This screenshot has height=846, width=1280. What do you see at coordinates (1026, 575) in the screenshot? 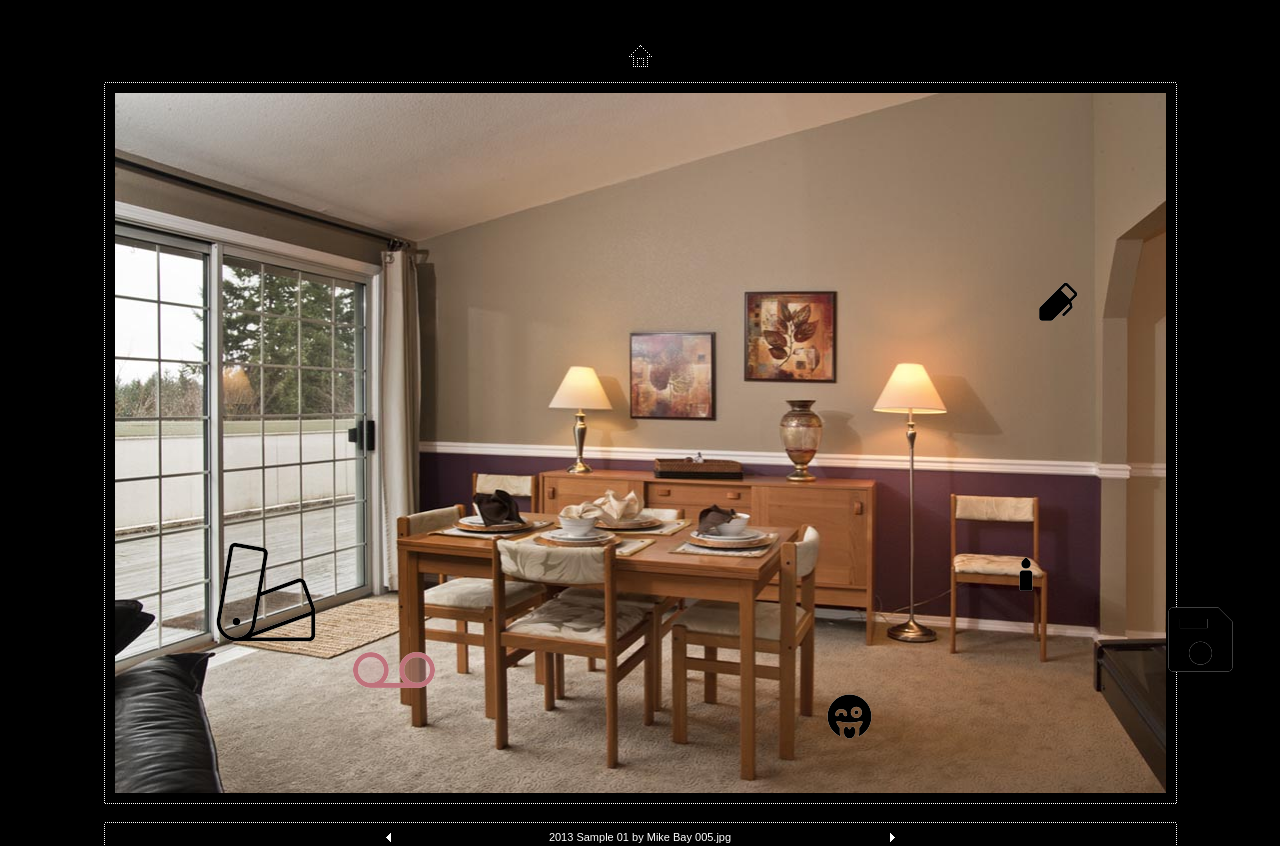
I see `access candle or ambient lighting mode` at bounding box center [1026, 575].